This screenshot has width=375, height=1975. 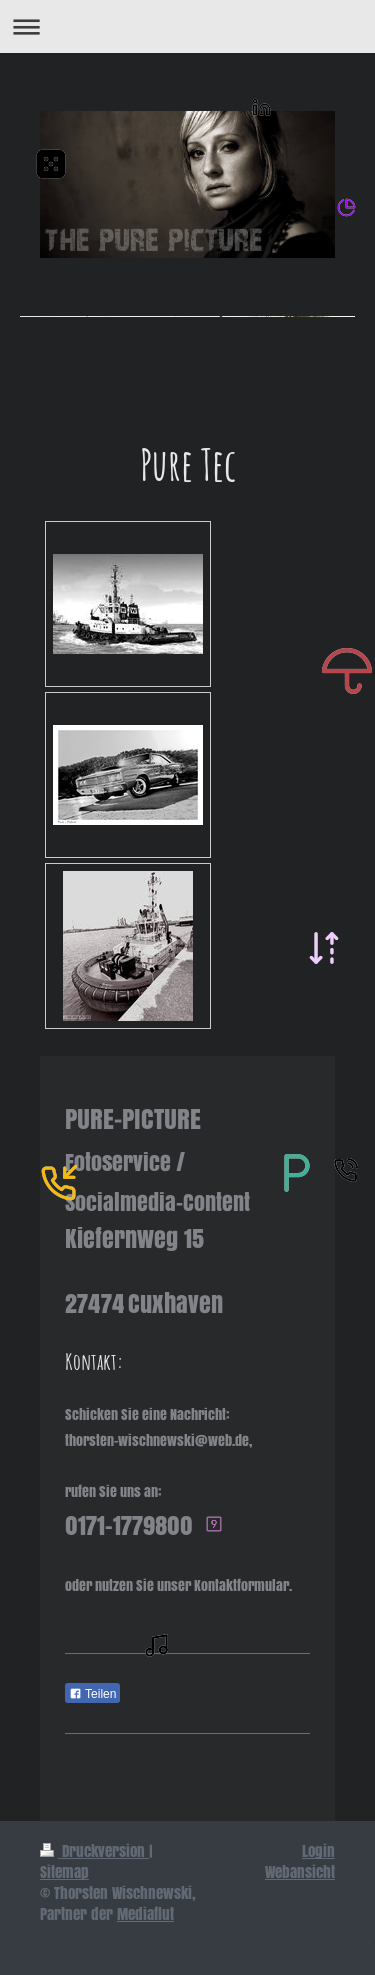 I want to click on view weather protection or rain forecast, so click(x=347, y=671).